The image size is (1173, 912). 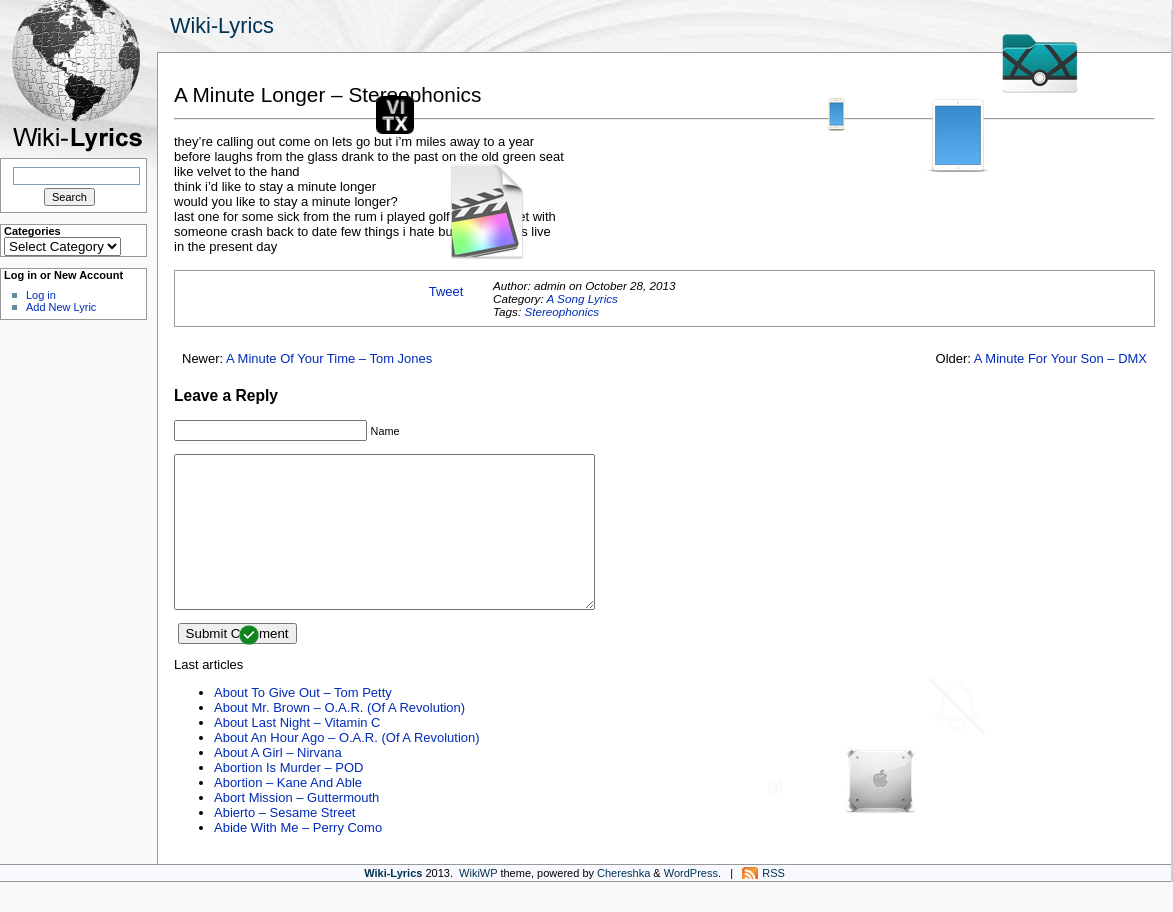 I want to click on create a new video project in iMovie, so click(x=487, y=213).